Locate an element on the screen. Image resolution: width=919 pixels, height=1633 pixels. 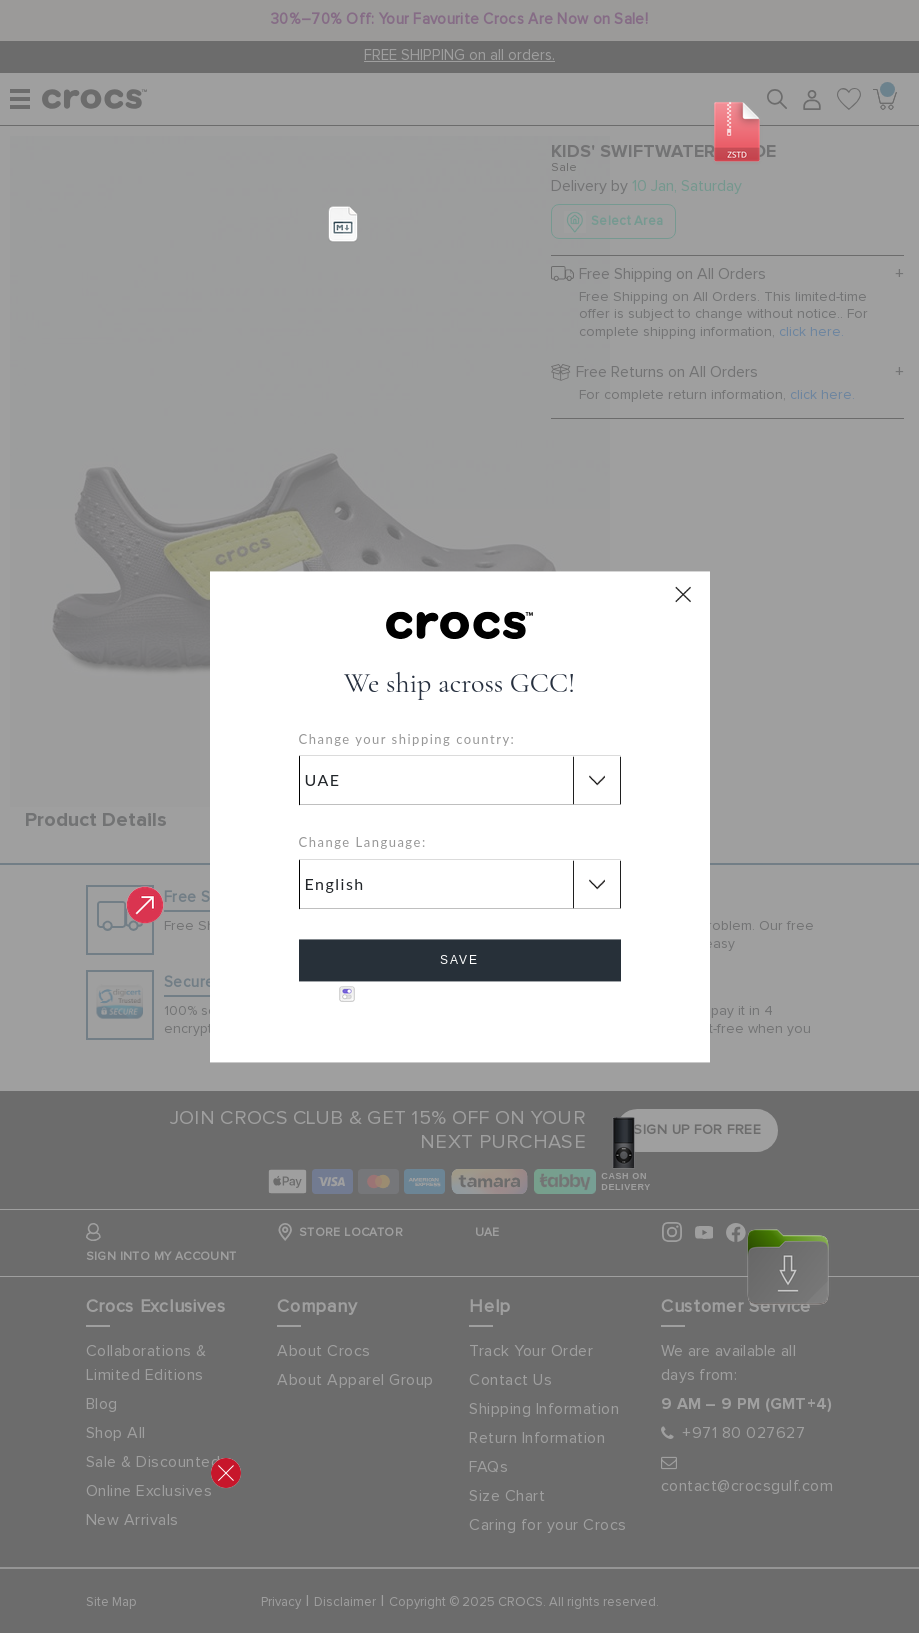
indicates a symbolic link or shortcut to another file is located at coordinates (145, 905).